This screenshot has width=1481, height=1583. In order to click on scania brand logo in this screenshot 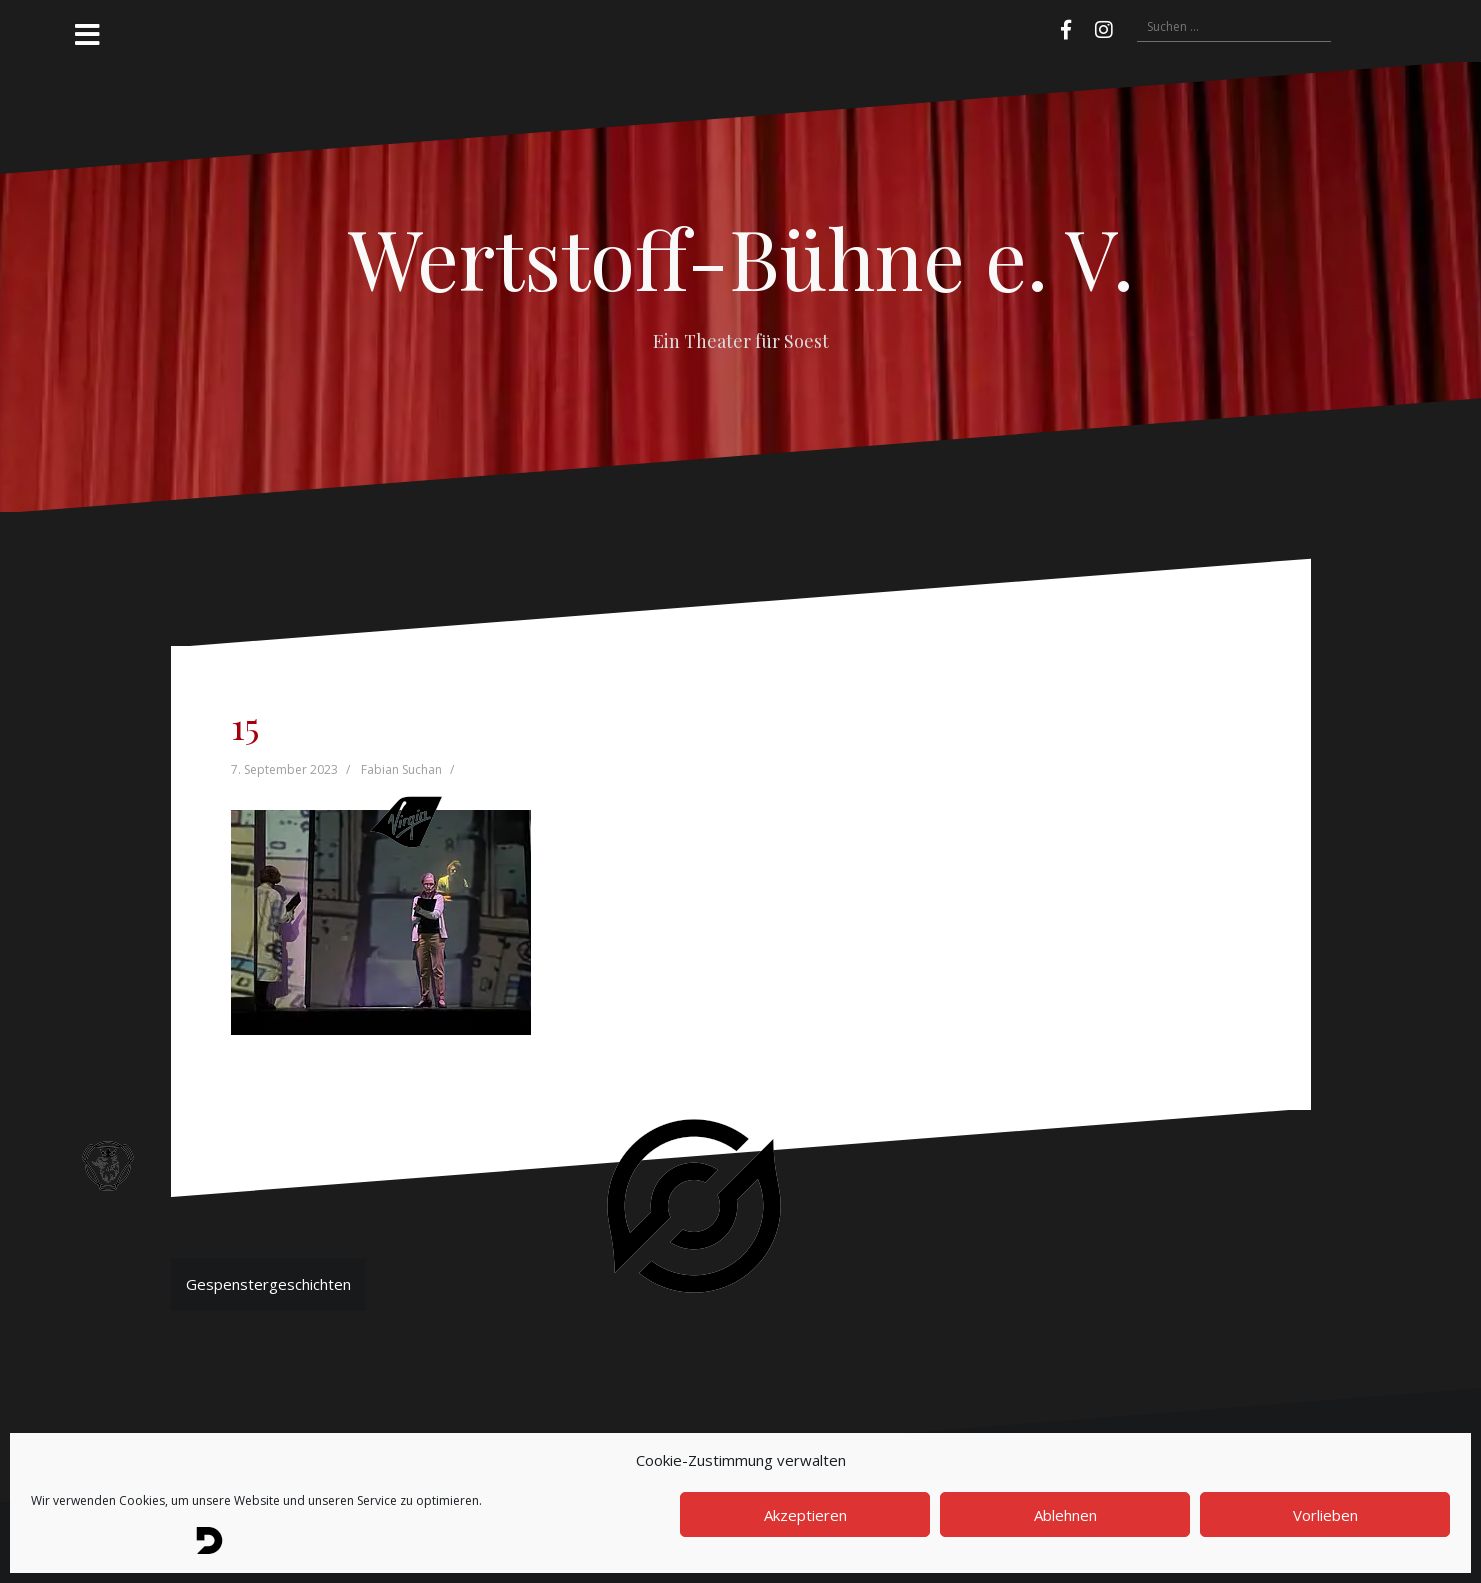, I will do `click(108, 1166)`.